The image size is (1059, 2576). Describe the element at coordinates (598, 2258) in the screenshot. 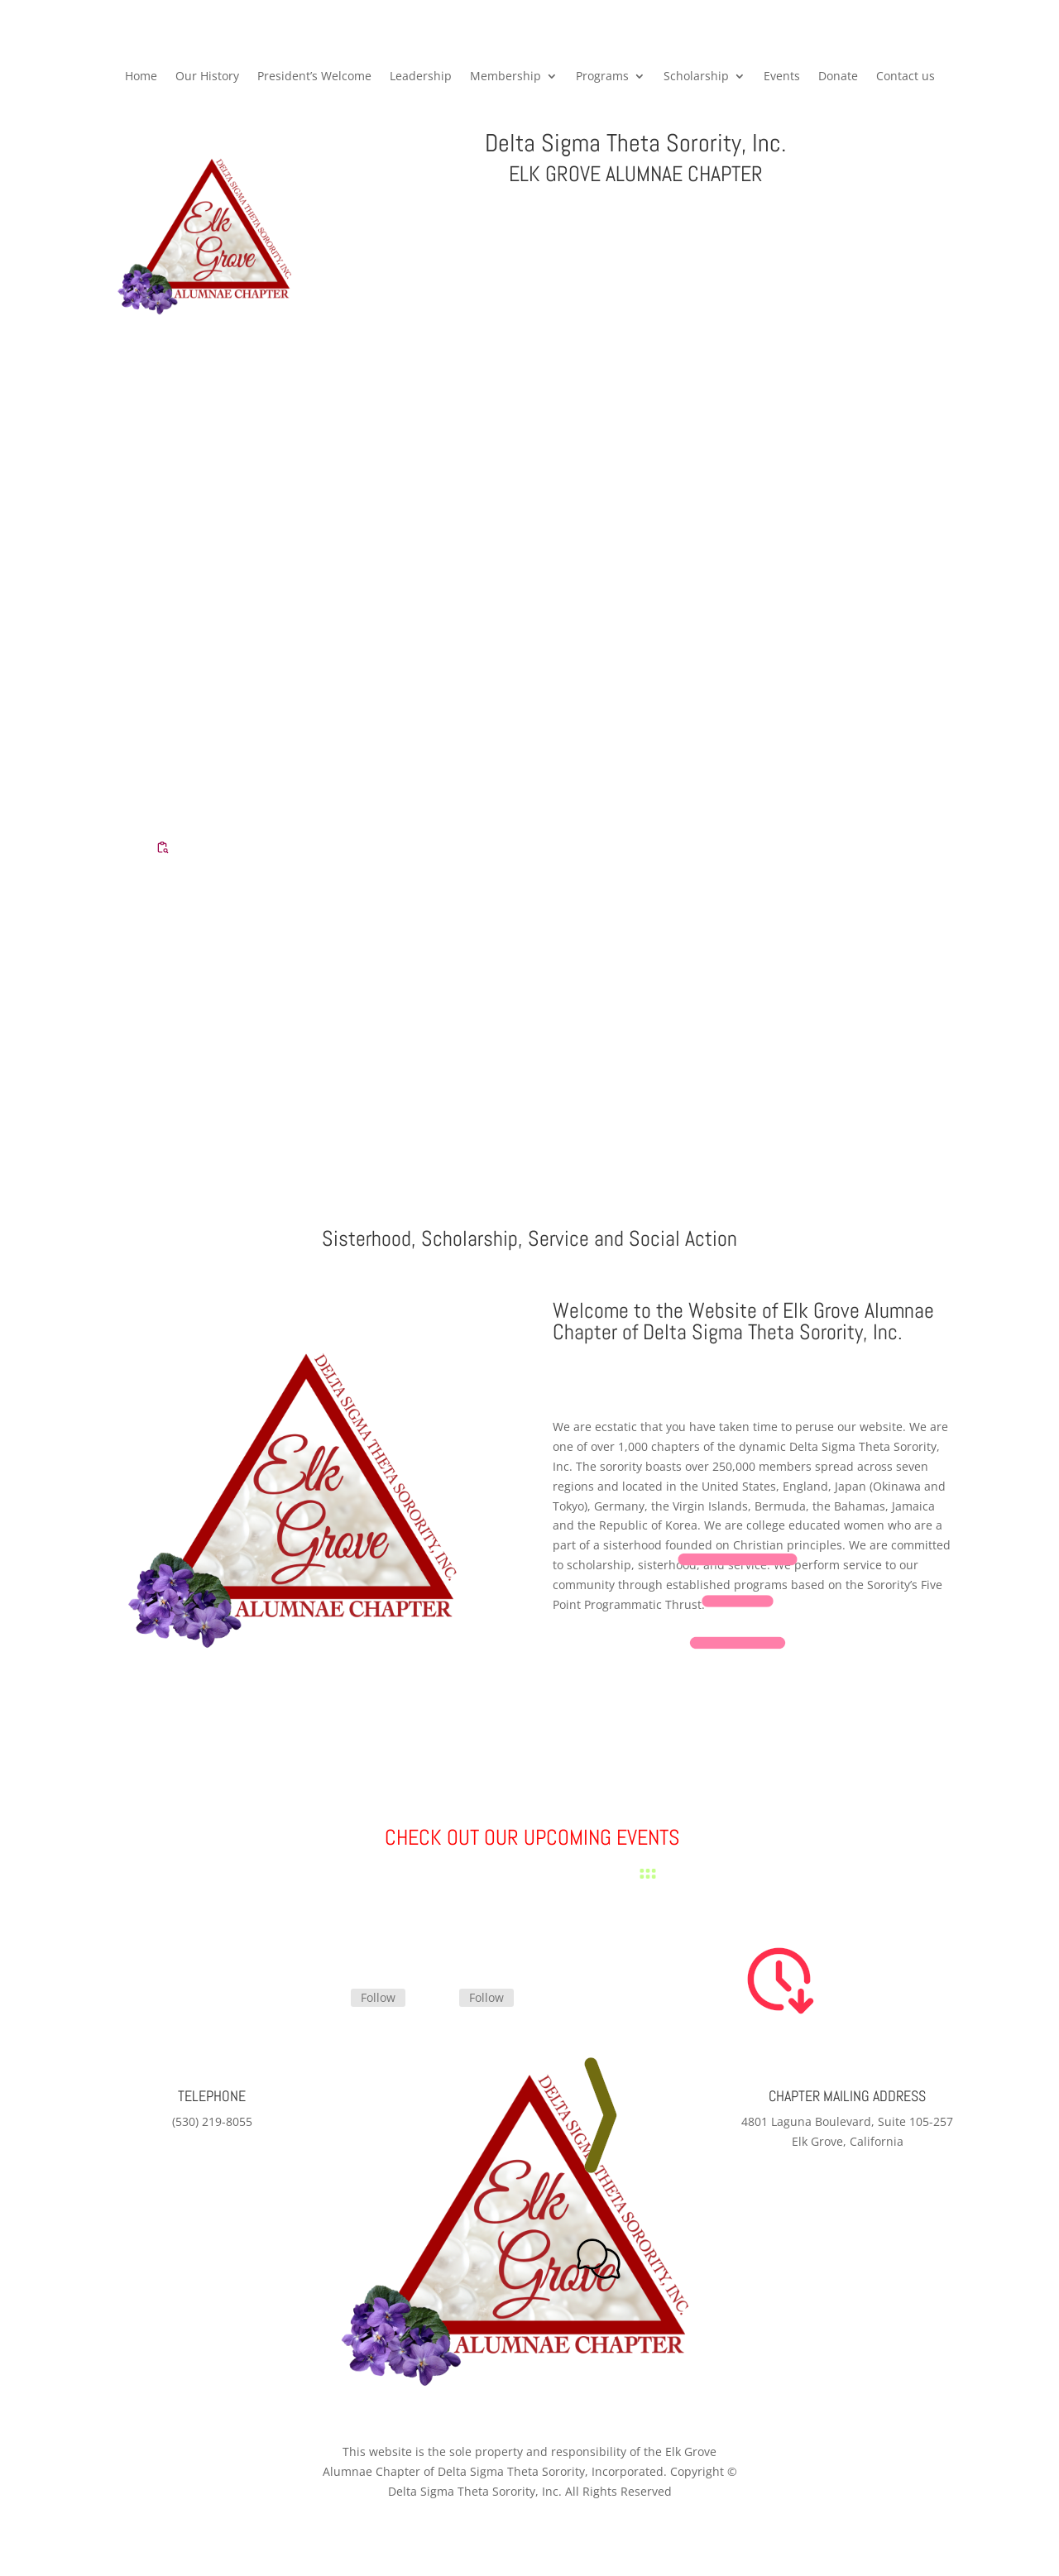

I see `open chat or messaging` at that location.